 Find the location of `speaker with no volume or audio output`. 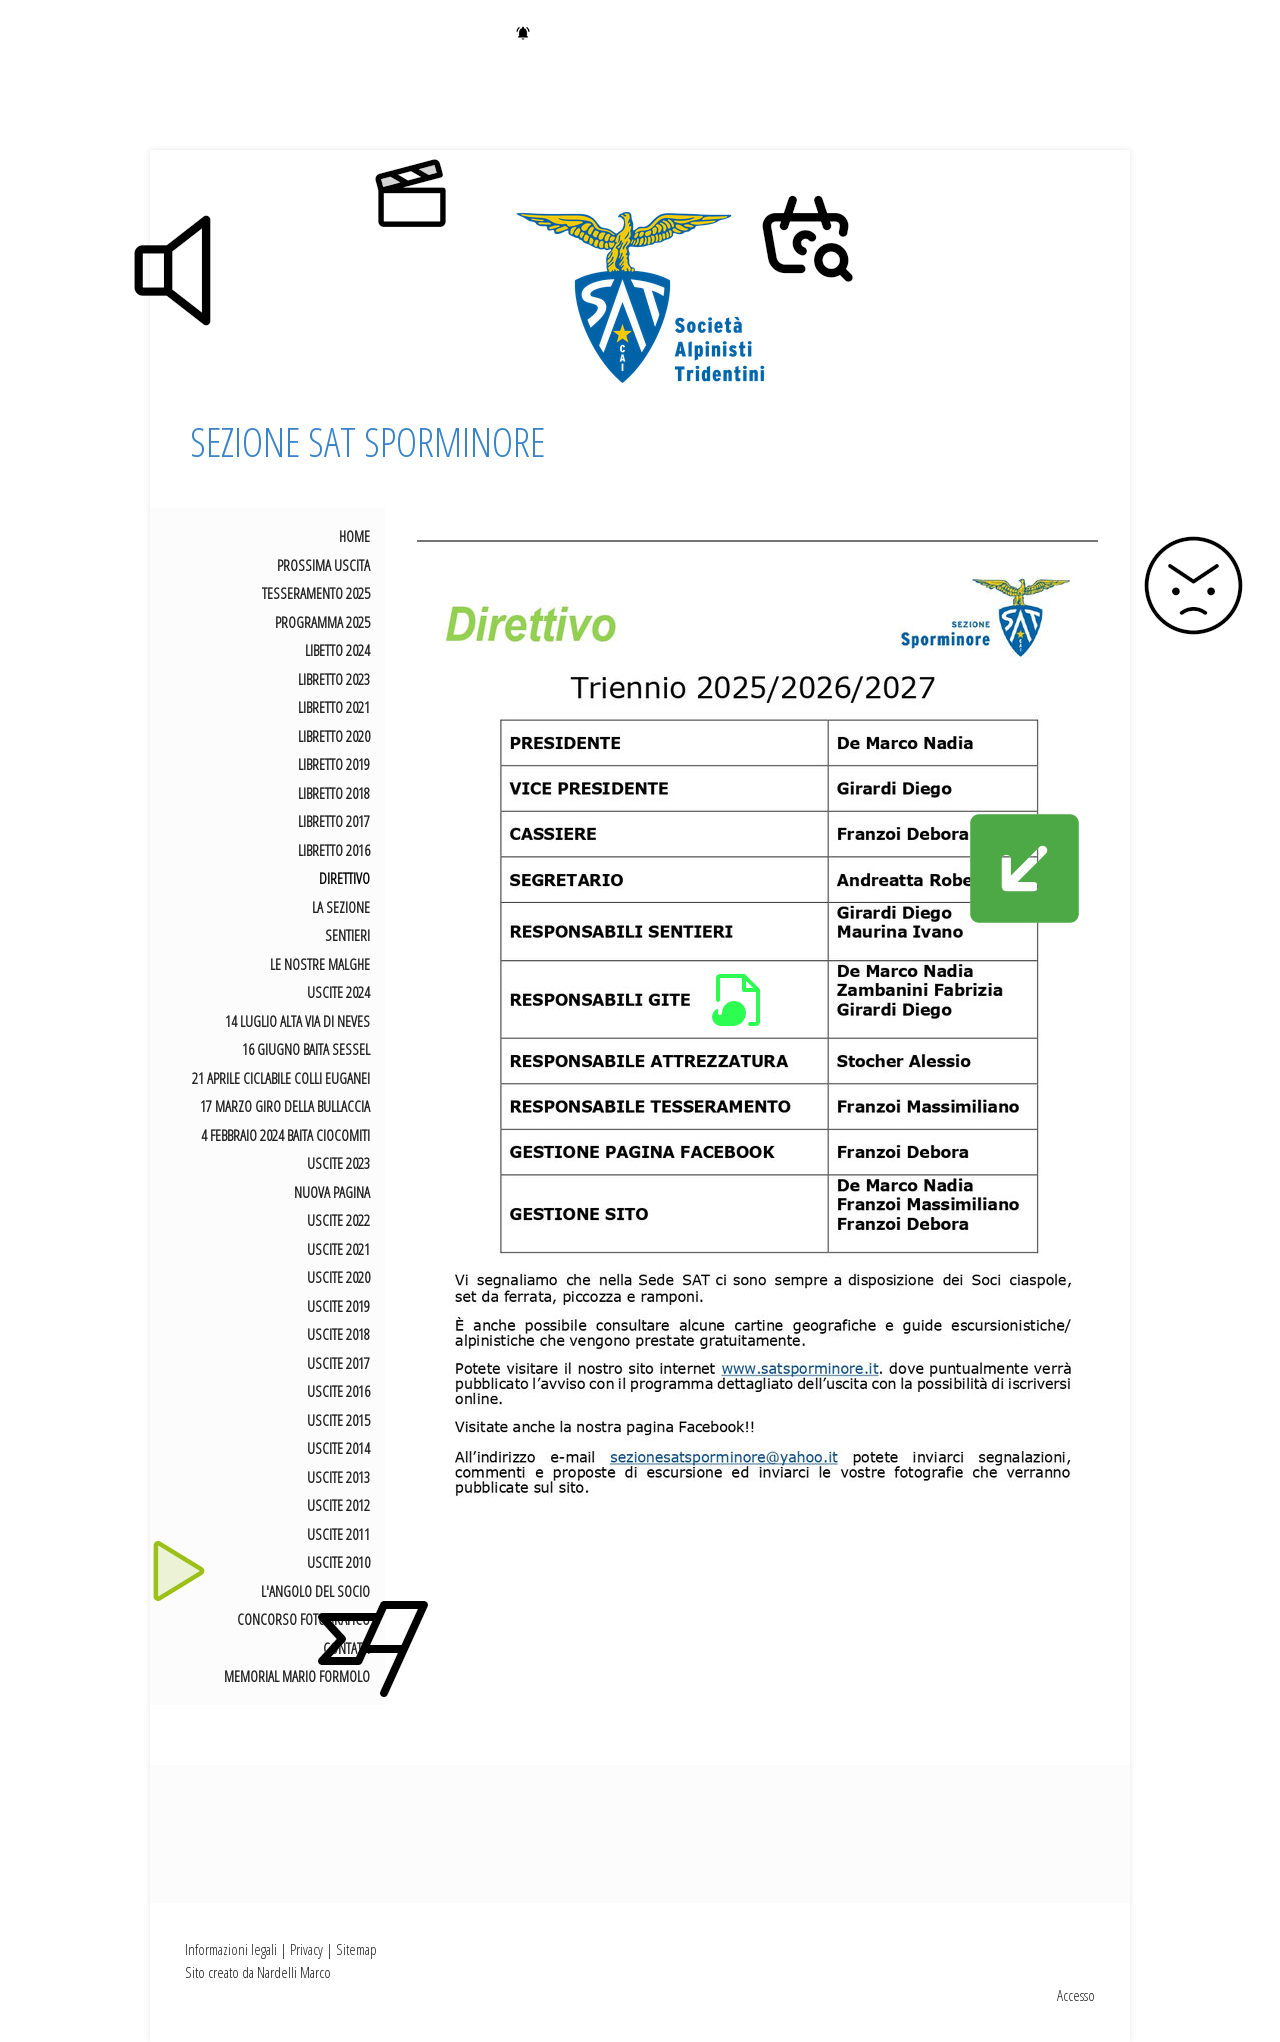

speaker with no volume or audio output is located at coordinates (193, 270).